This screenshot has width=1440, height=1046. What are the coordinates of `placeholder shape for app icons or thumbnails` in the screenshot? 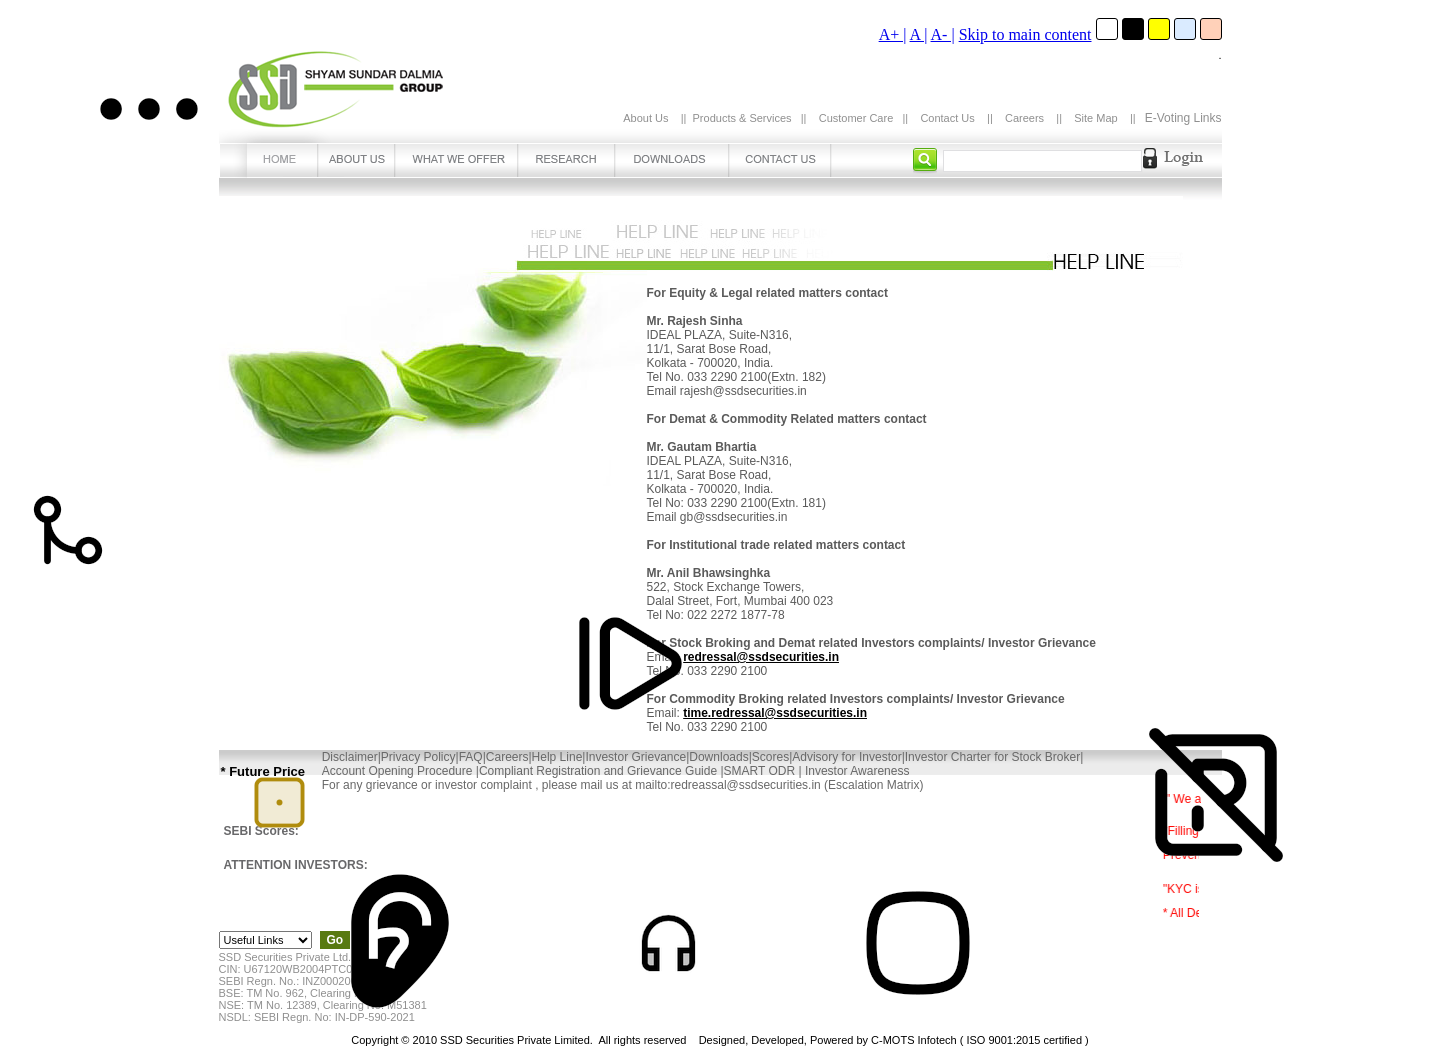 It's located at (918, 943).